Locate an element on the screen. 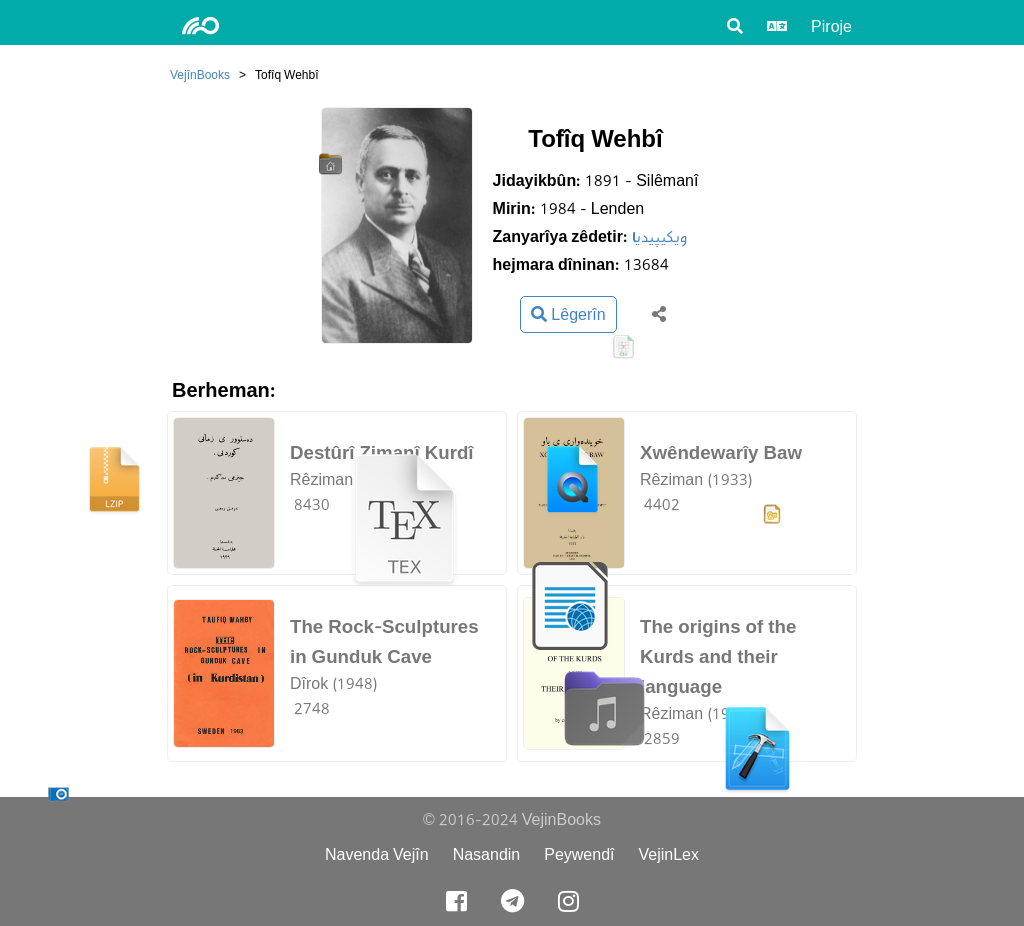 The image size is (1024, 926). indicates a connected iPod shuffle device is located at coordinates (58, 790).